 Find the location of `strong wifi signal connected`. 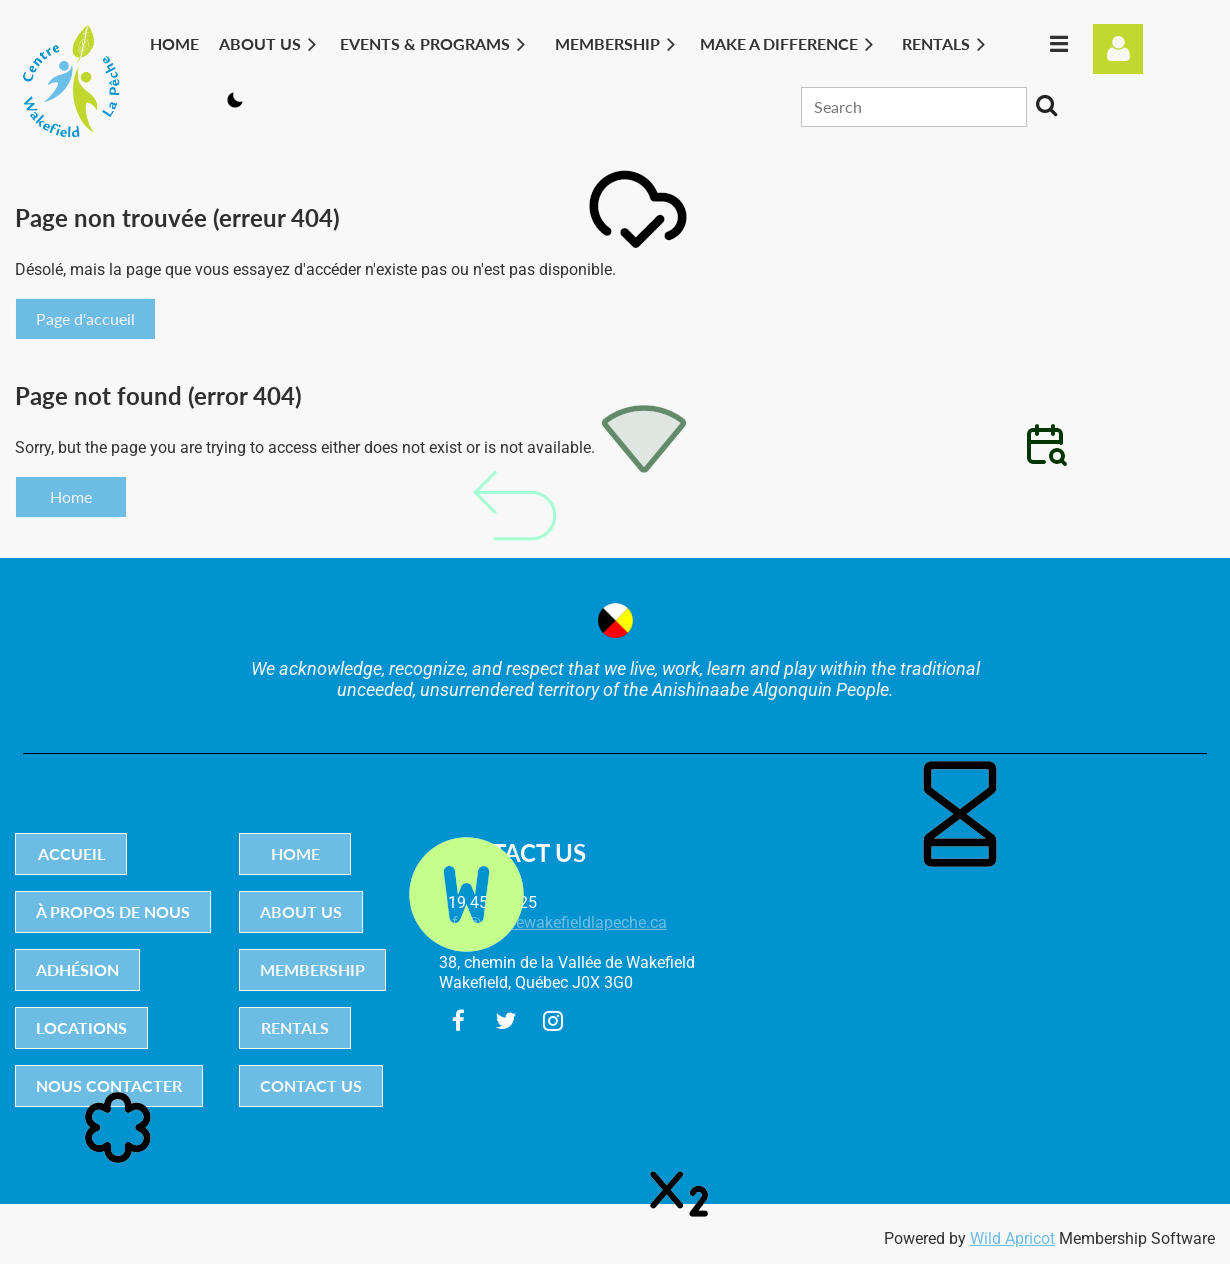

strong wifi signal connected is located at coordinates (644, 439).